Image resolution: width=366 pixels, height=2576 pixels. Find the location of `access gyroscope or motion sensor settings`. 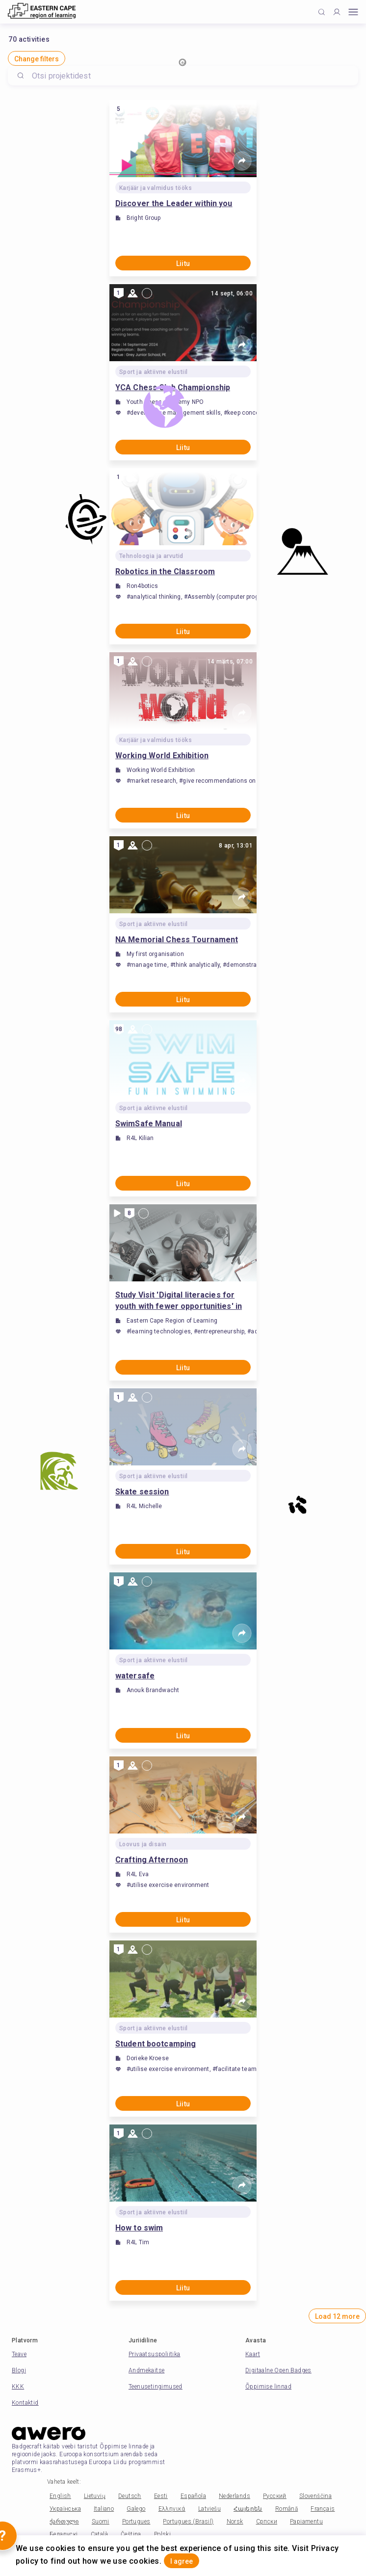

access gyroscope or motion sensor settings is located at coordinates (86, 519).